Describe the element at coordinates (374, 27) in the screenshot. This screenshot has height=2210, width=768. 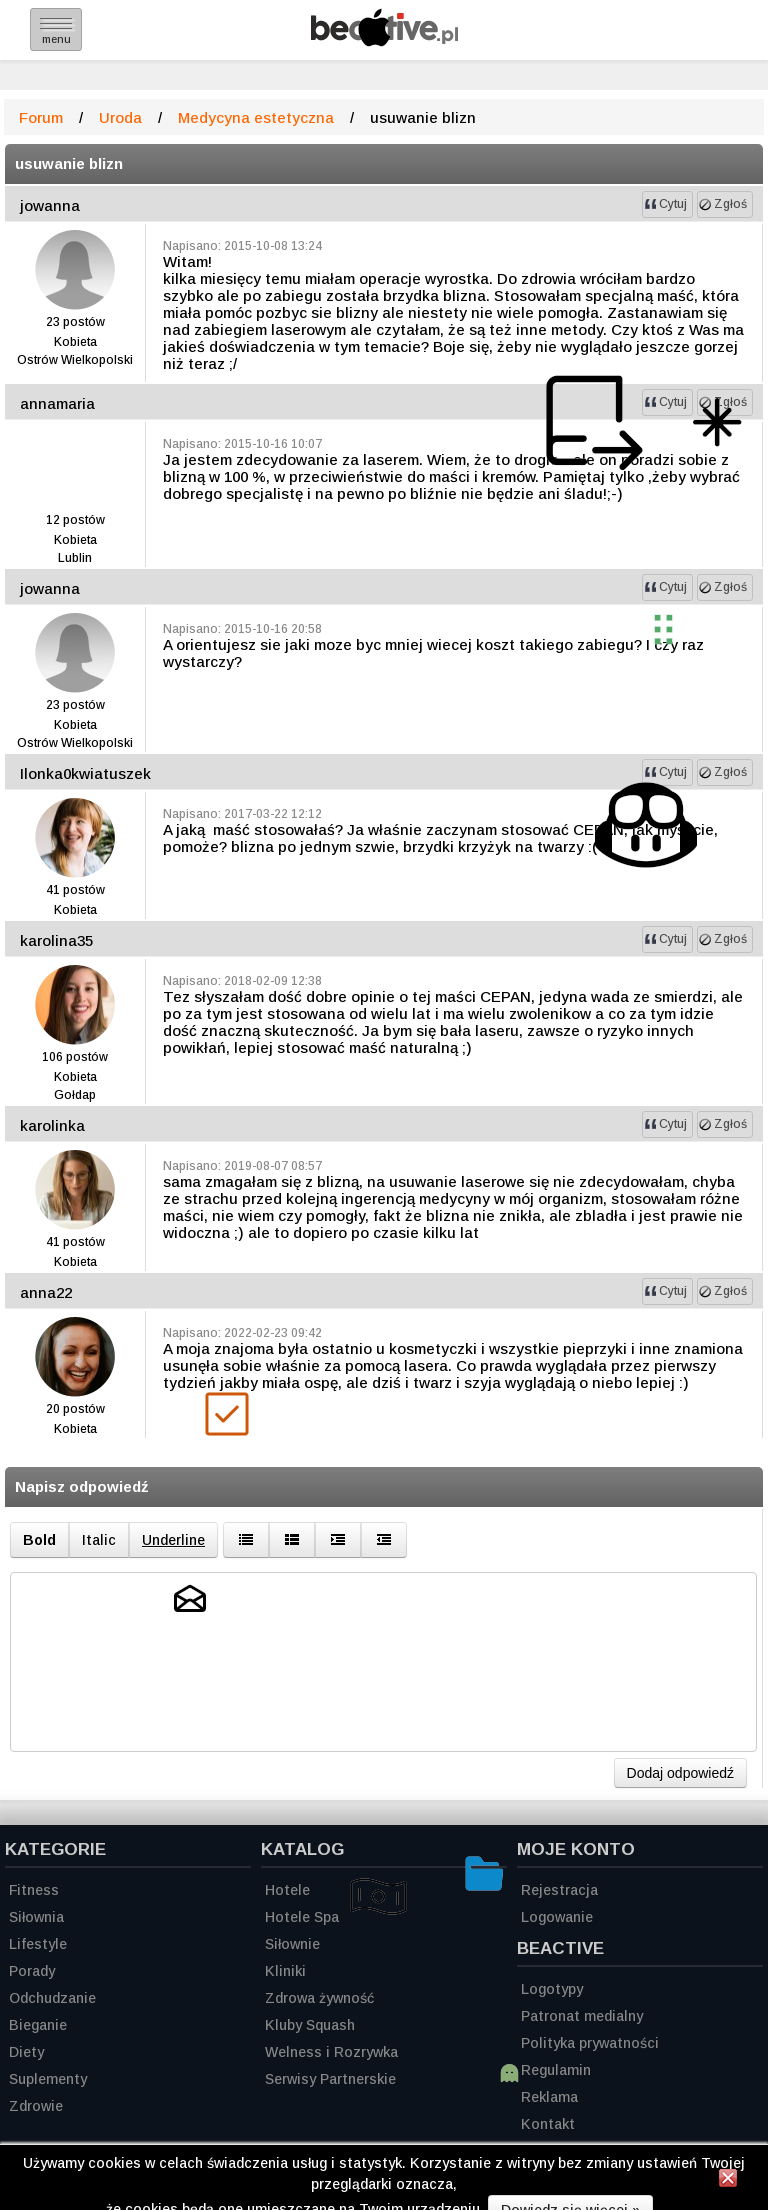
I see `sign in with Apple` at that location.